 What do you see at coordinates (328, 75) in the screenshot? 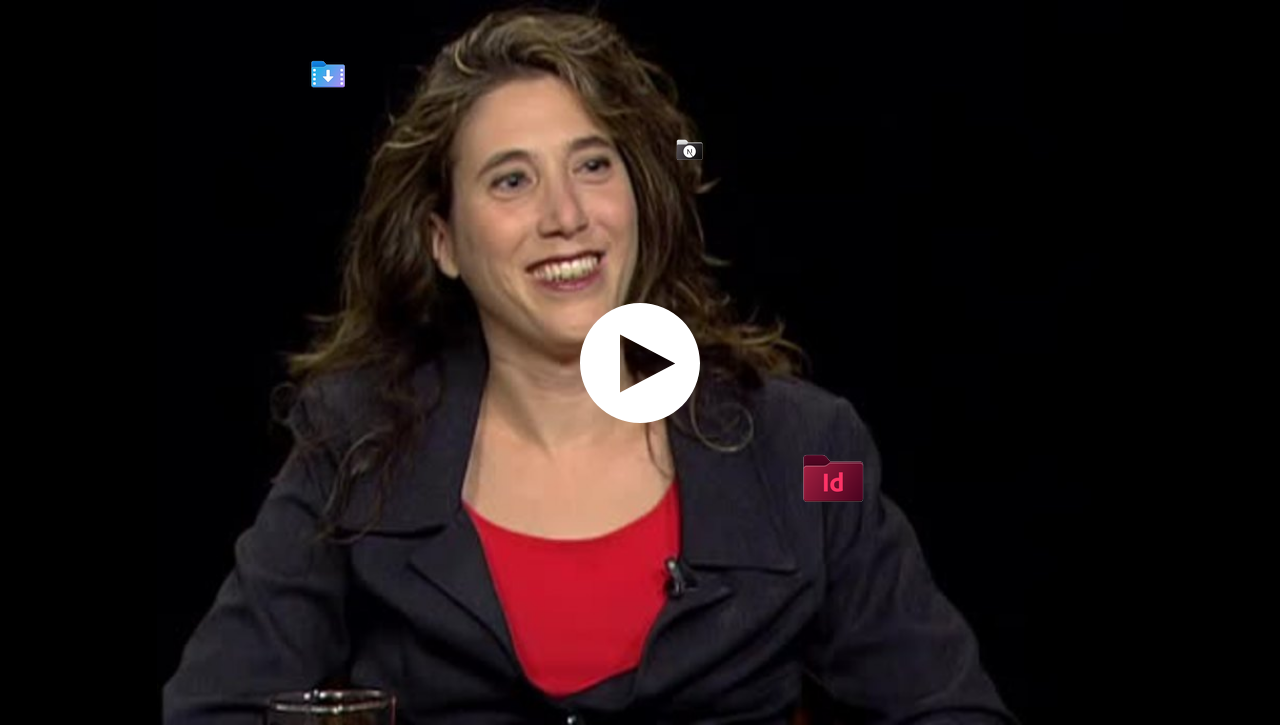
I see `open folder containing downloaded videos` at bounding box center [328, 75].